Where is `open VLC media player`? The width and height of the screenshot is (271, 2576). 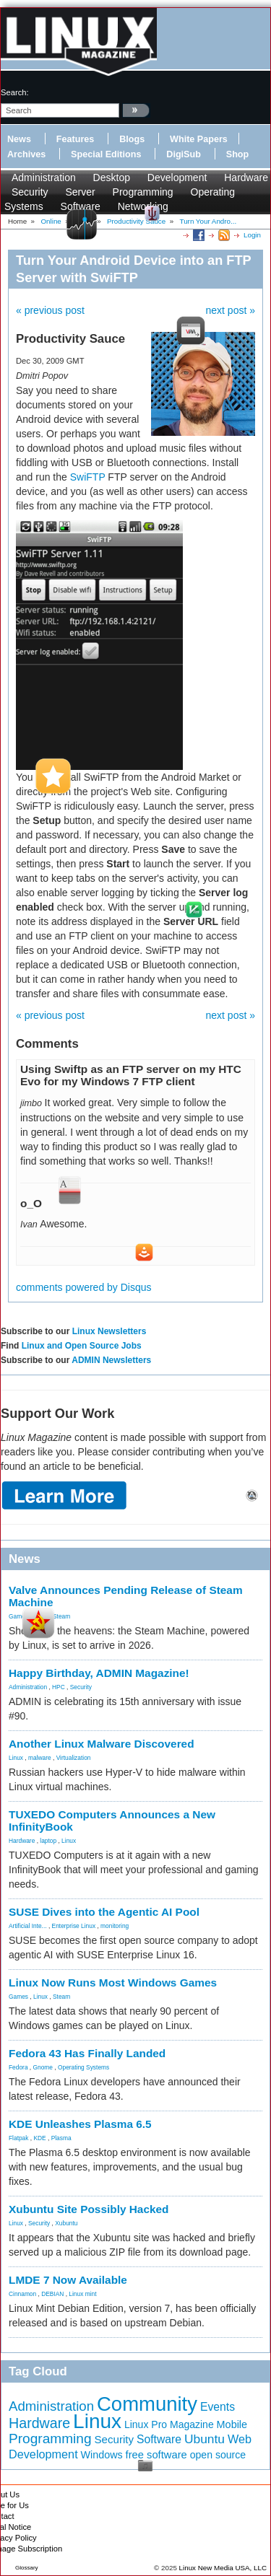 open VLC media player is located at coordinates (144, 1252).